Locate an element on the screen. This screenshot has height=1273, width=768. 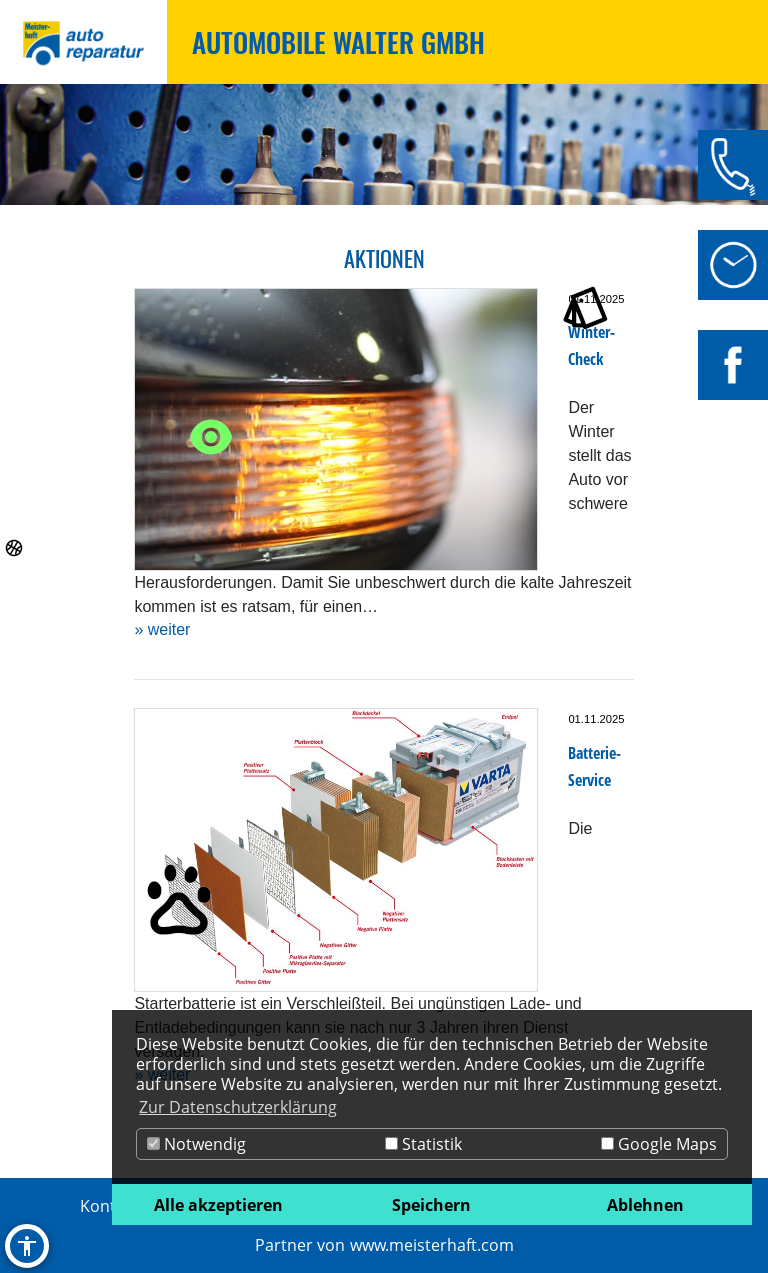
access sports scores and updates is located at coordinates (14, 548).